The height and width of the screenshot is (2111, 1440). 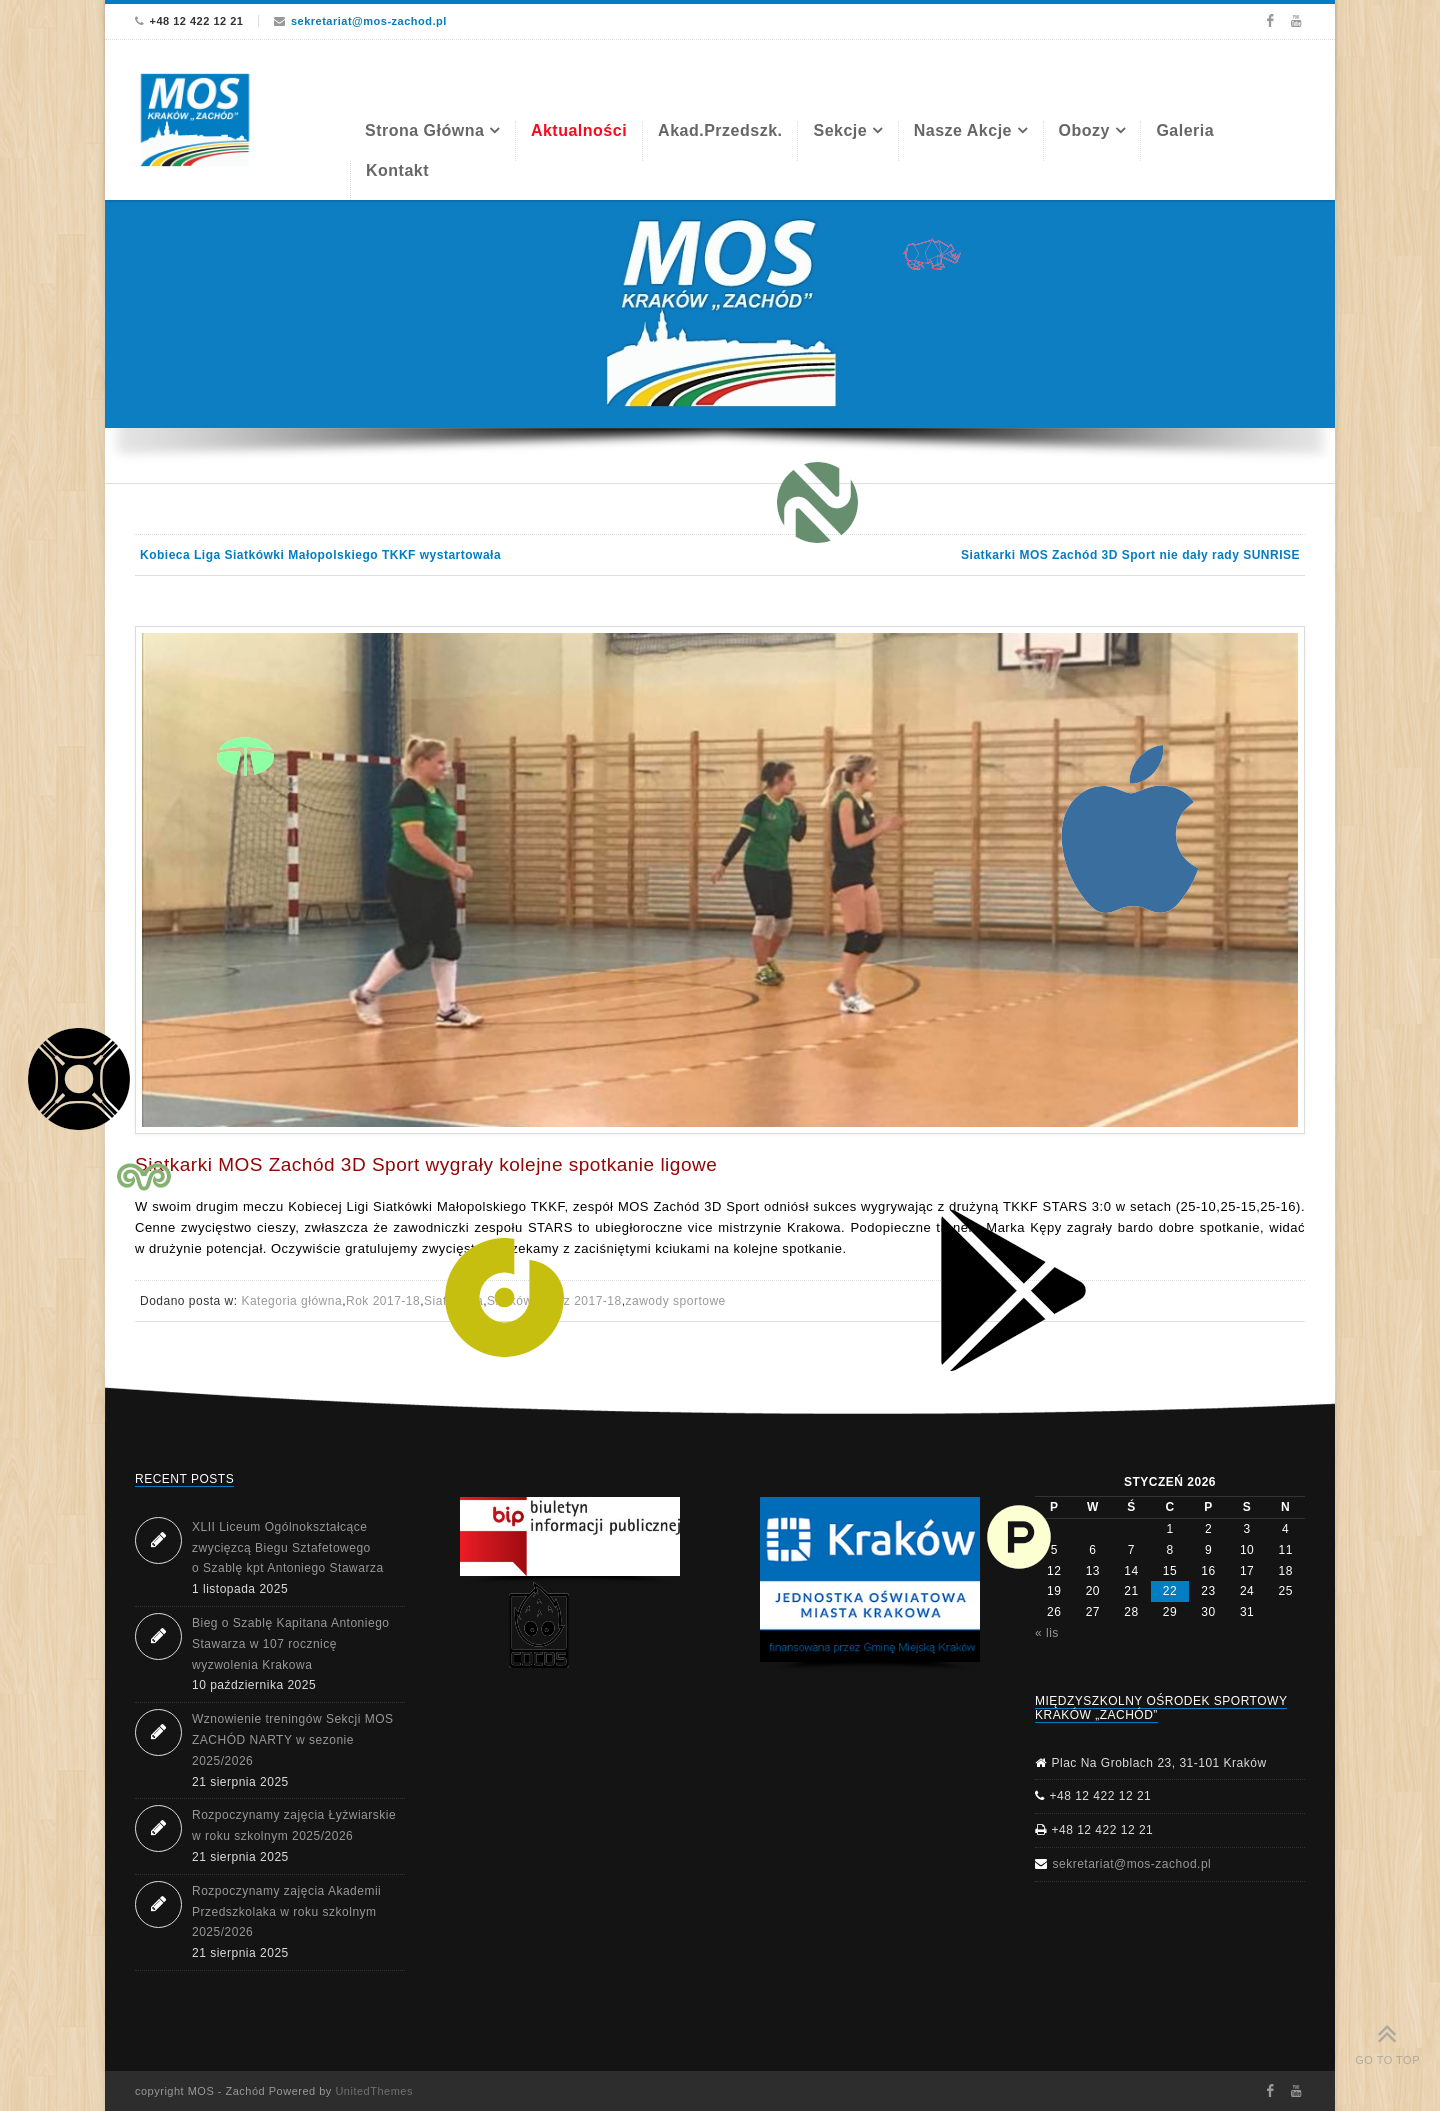 I want to click on novu notification infrastructure logo, so click(x=817, y=502).